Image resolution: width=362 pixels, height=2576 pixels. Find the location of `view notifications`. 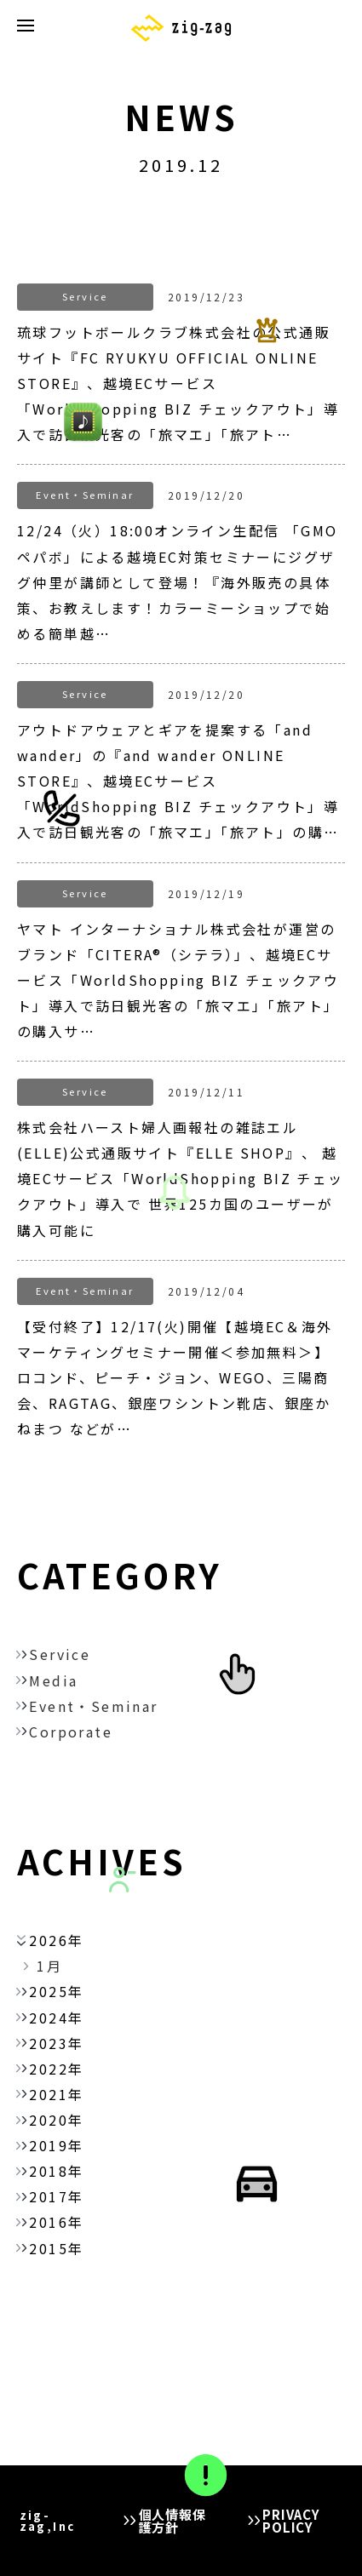

view notifications is located at coordinates (175, 1193).